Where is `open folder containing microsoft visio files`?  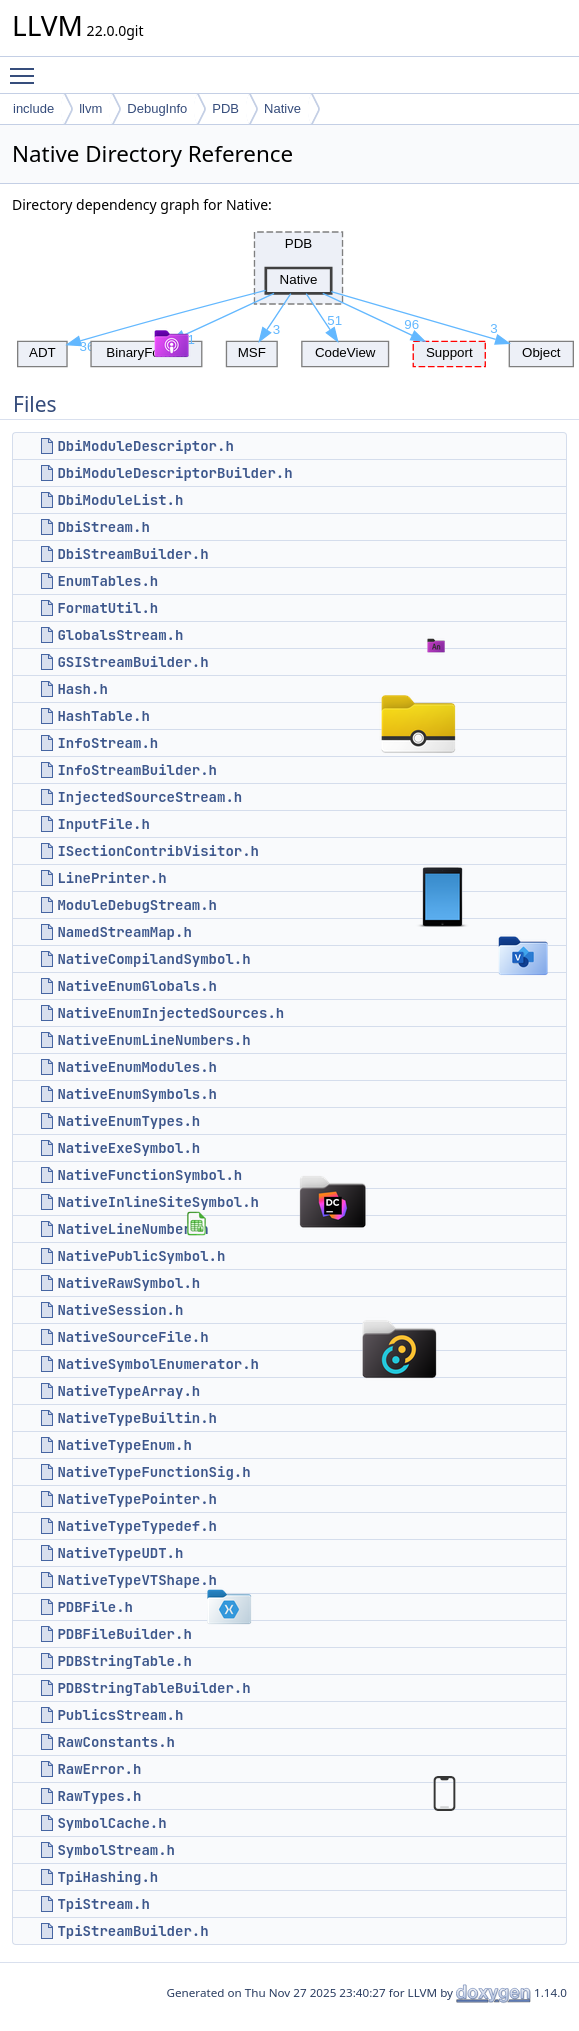
open folder containing microsoft visio files is located at coordinates (523, 957).